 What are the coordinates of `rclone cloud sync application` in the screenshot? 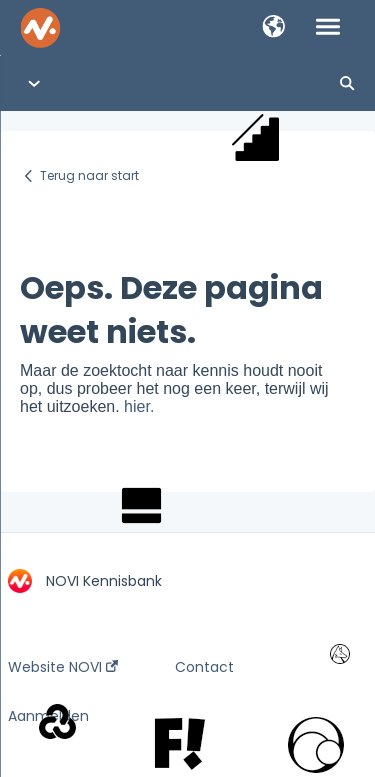 It's located at (57, 721).